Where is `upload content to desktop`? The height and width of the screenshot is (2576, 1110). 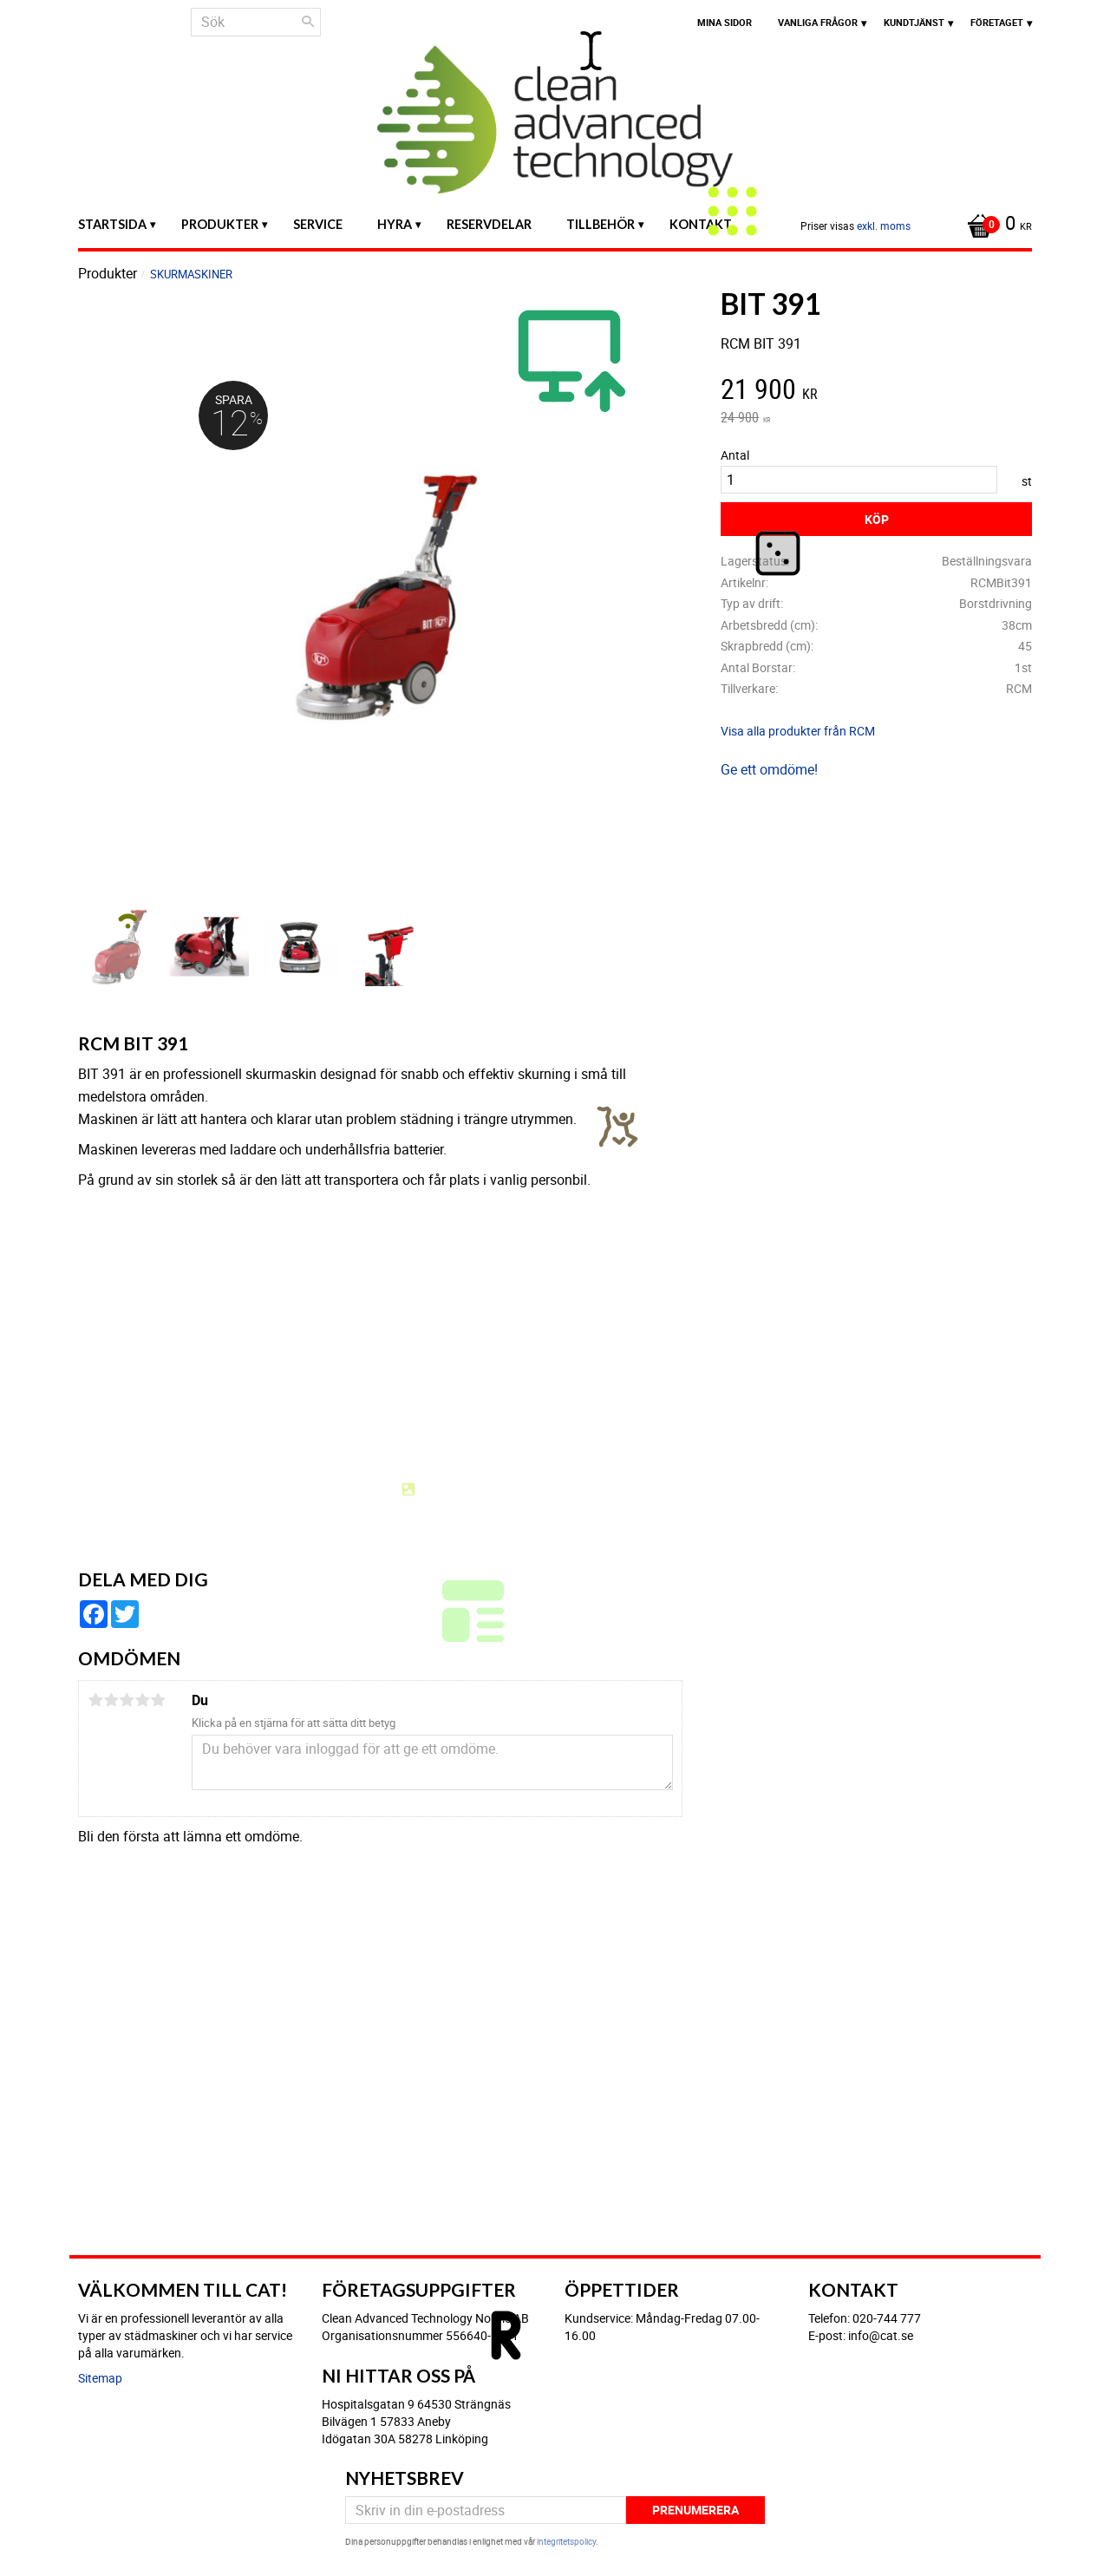 upload content to desktop is located at coordinates (569, 356).